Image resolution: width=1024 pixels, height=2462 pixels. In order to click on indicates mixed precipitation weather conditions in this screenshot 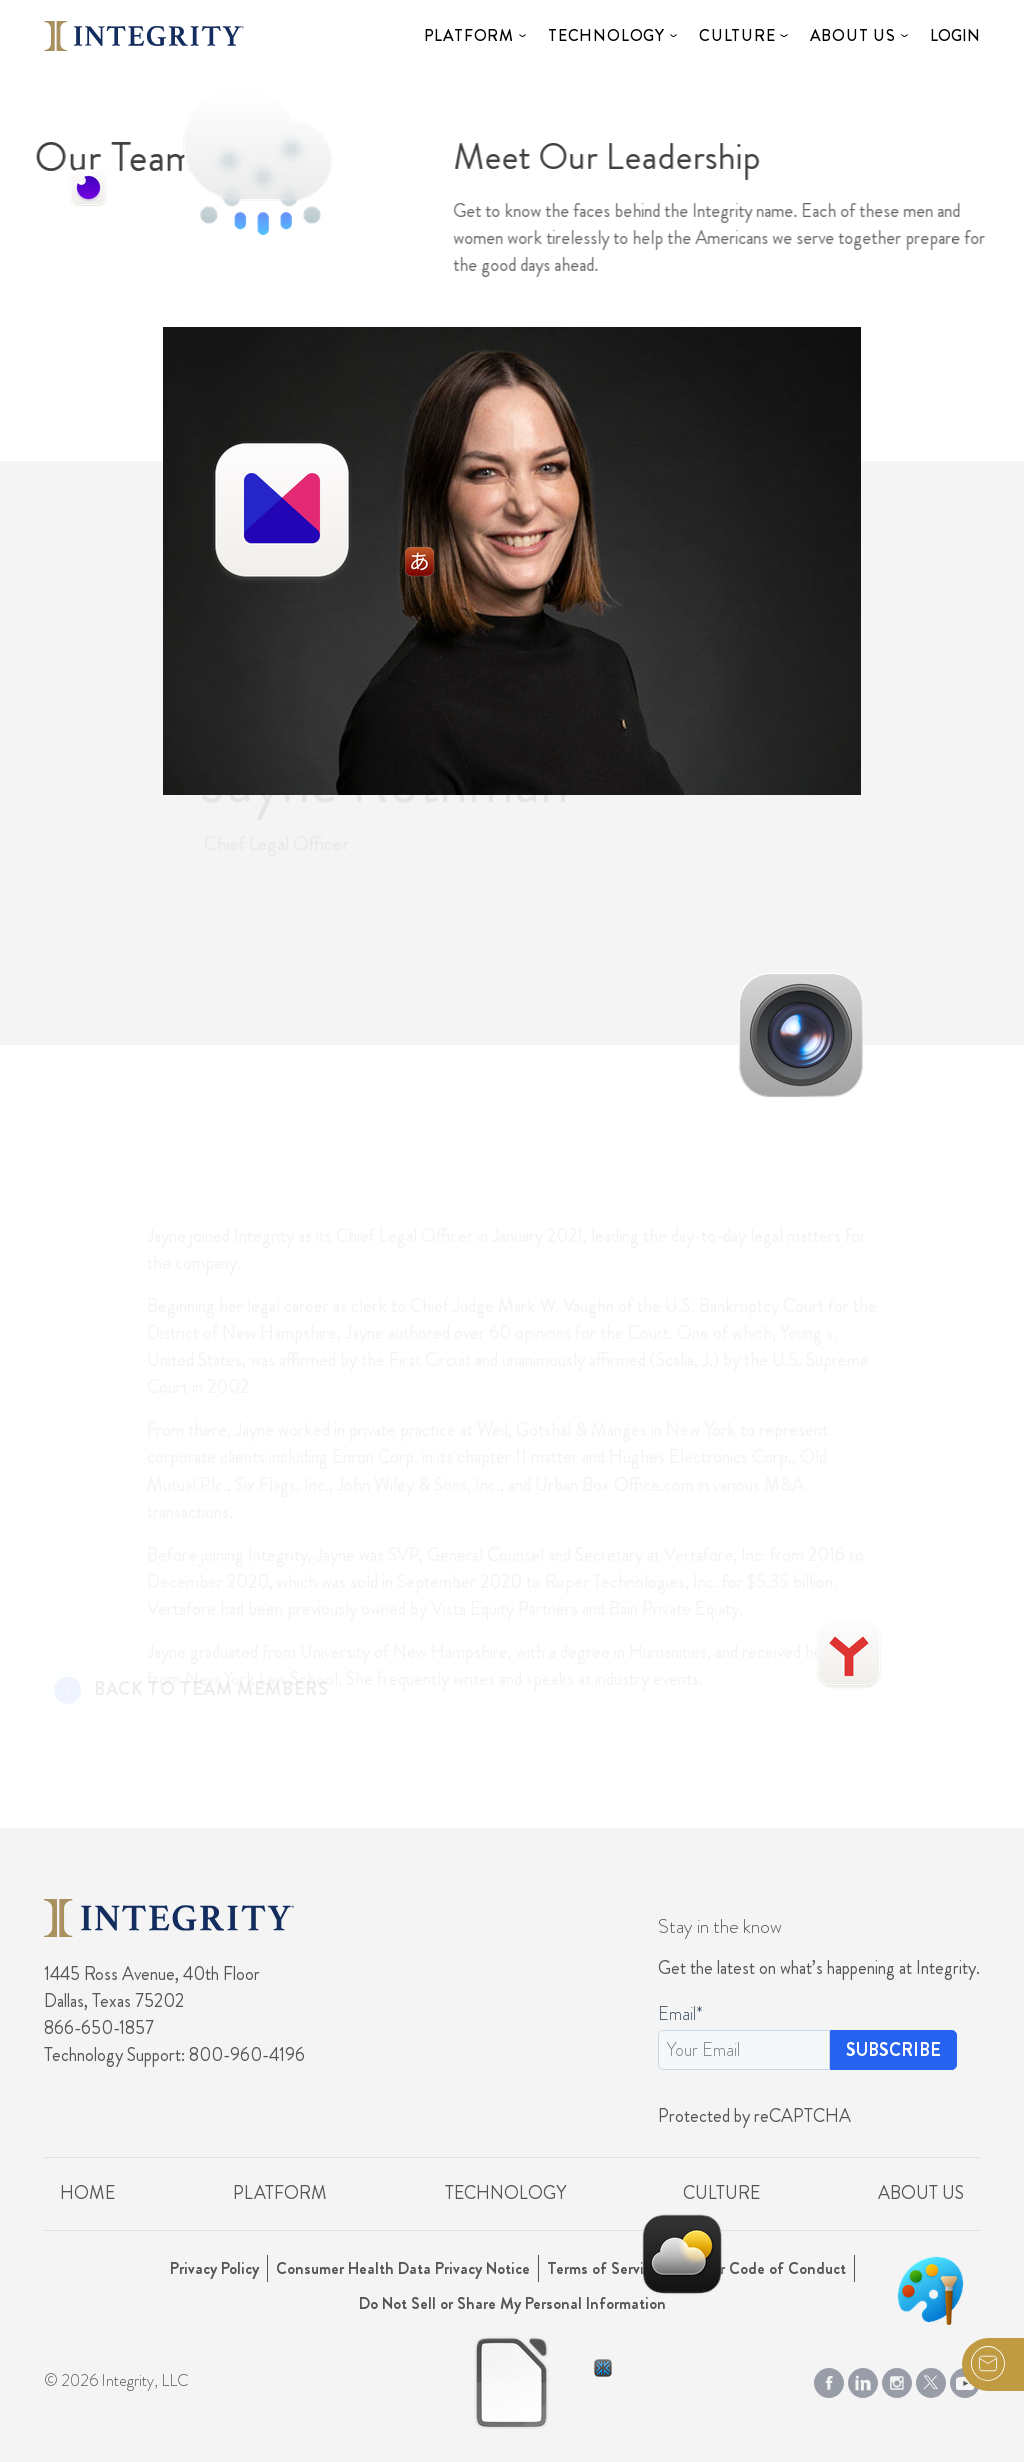, I will do `click(257, 160)`.